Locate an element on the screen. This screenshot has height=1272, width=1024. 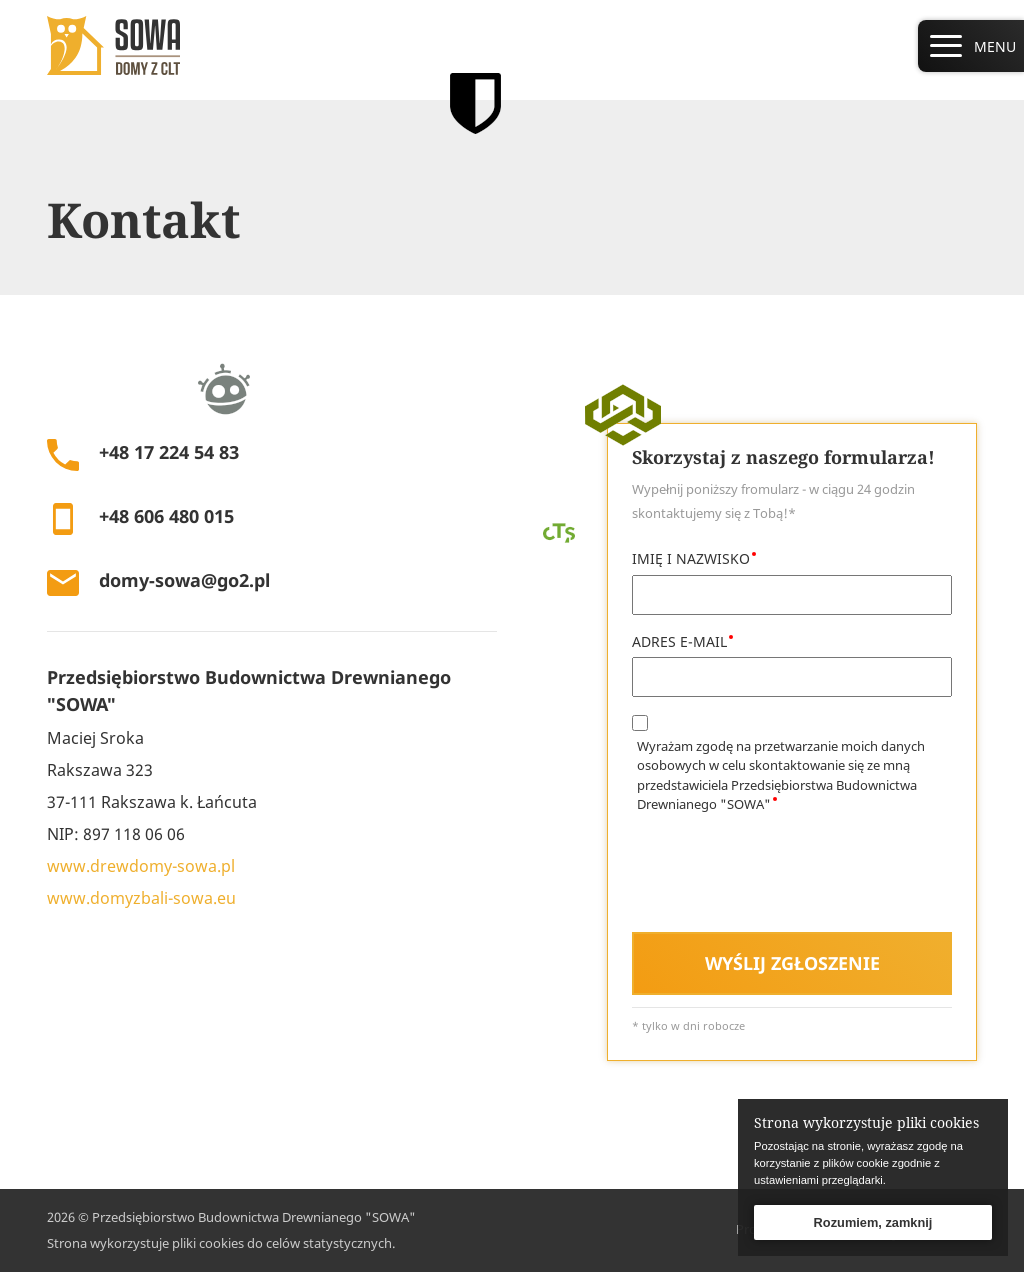
CTS corporation logo is located at coordinates (559, 533).